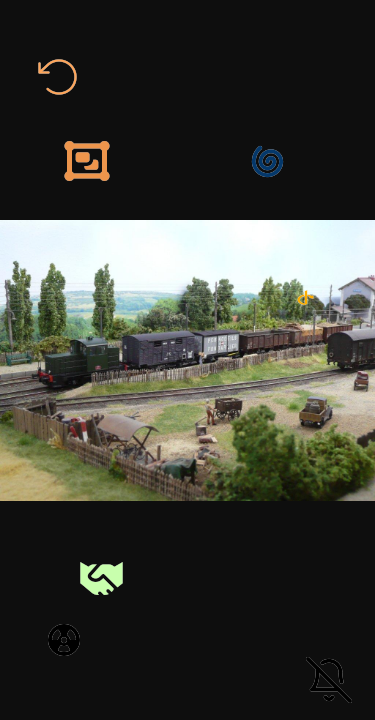  I want to click on undo the last action, so click(59, 77).